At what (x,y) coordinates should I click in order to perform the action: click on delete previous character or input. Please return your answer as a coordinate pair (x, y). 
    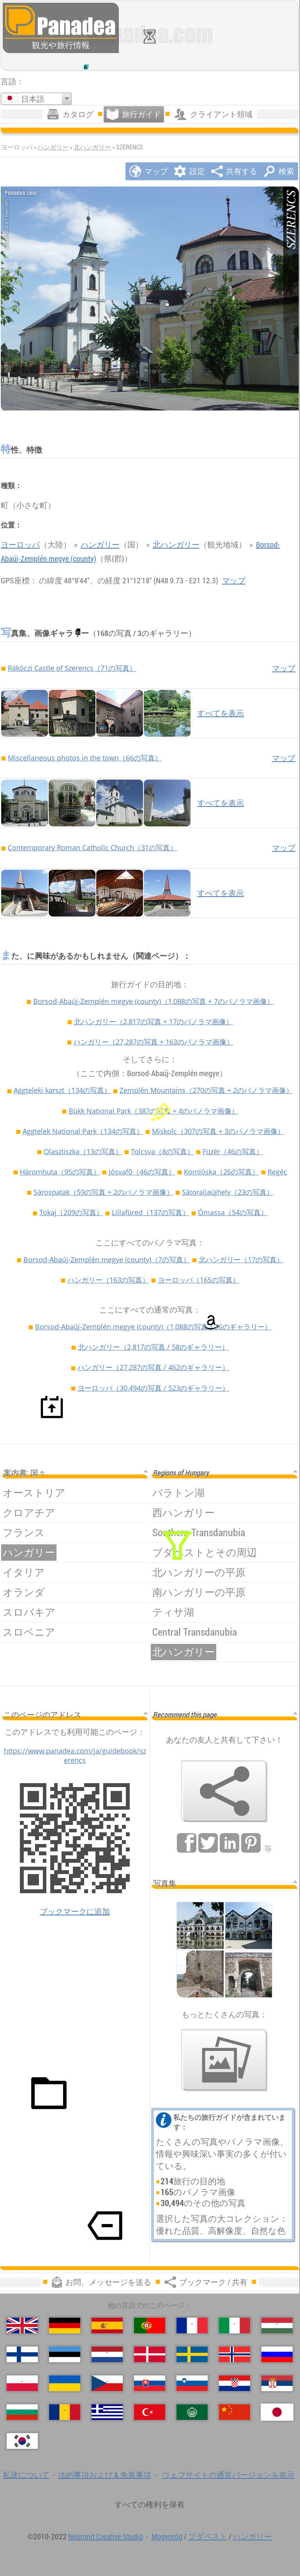
    Looking at the image, I should click on (106, 2226).